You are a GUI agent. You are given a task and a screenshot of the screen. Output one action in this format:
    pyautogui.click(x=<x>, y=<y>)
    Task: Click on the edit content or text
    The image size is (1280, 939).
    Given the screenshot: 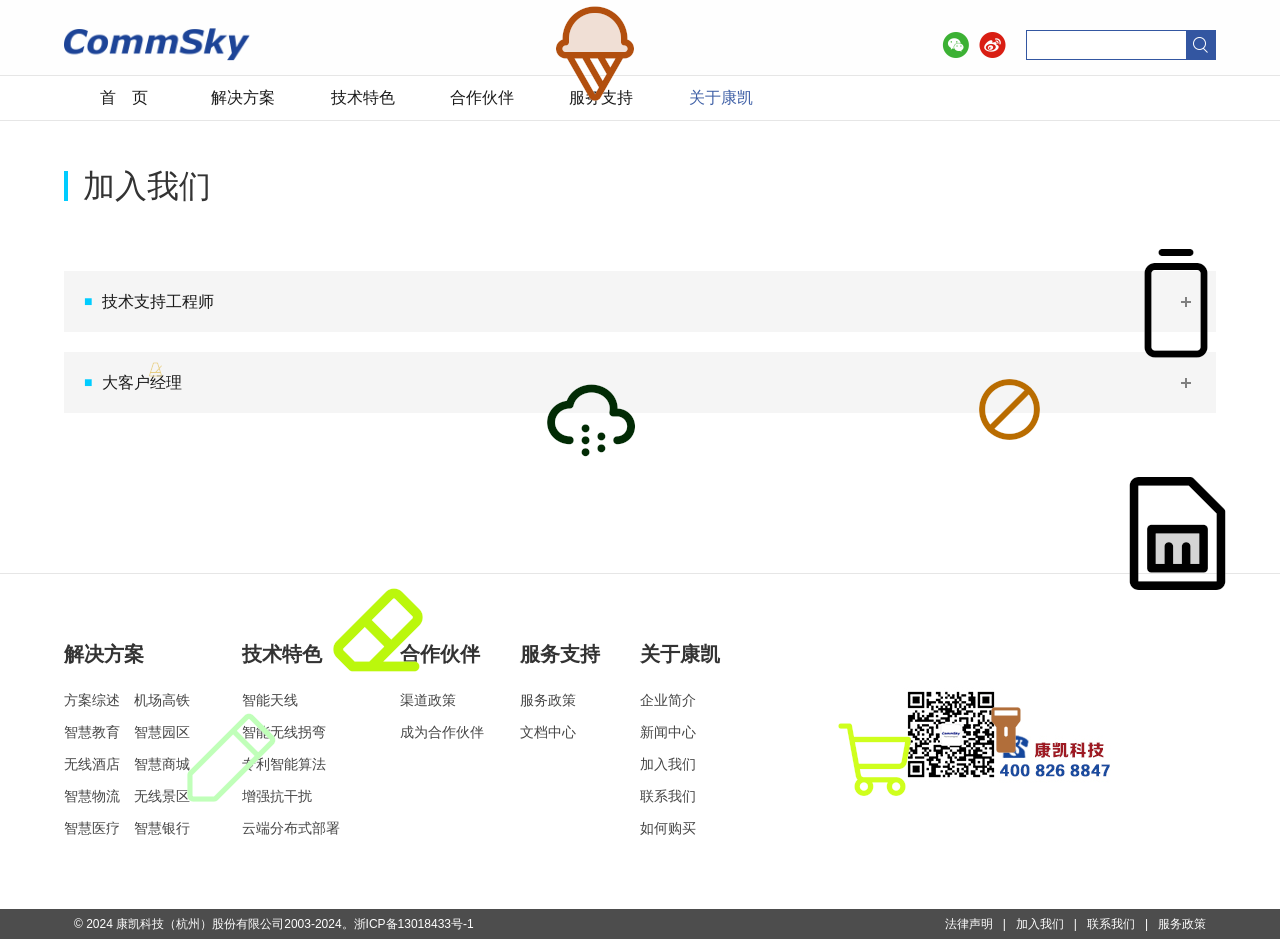 What is the action you would take?
    pyautogui.click(x=229, y=759)
    